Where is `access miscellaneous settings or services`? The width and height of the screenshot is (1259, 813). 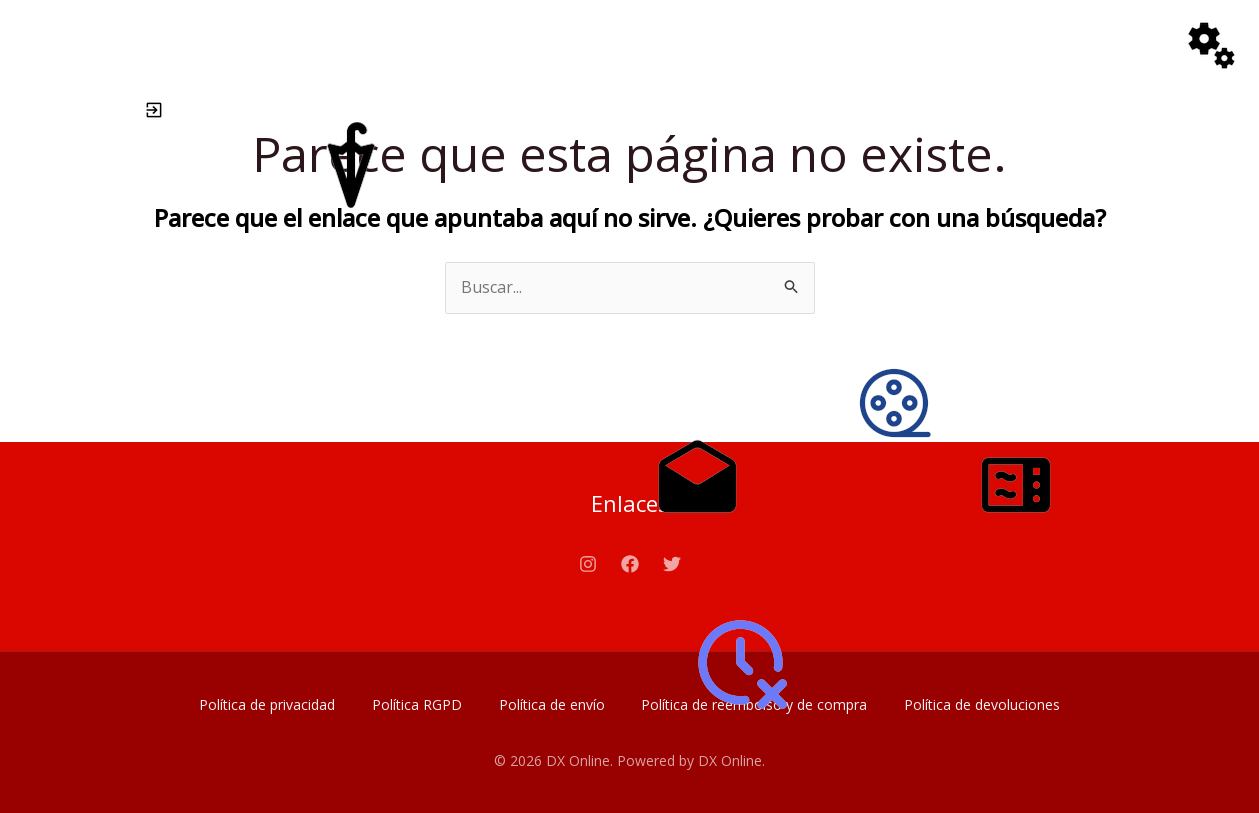
access miscellaneous settings or services is located at coordinates (1211, 45).